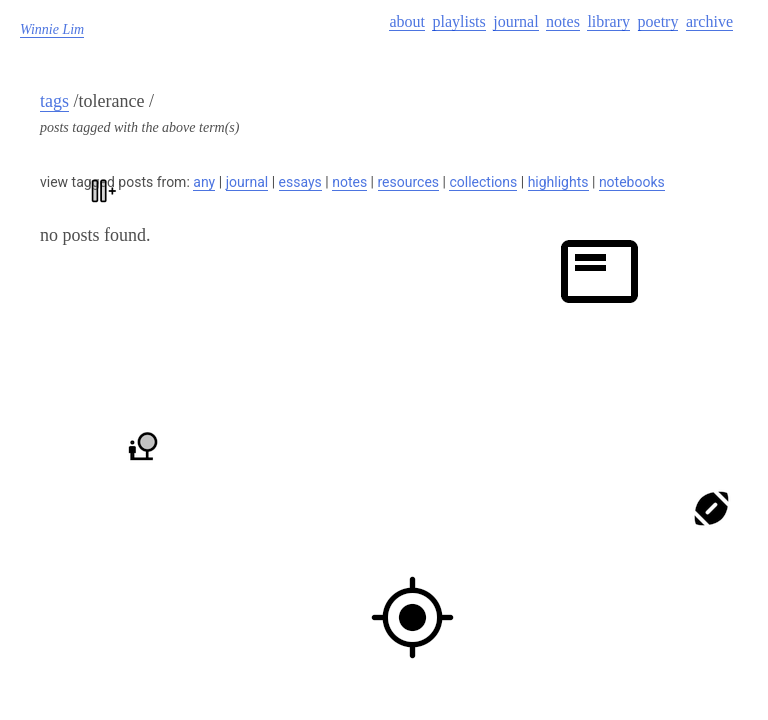 The image size is (768, 720). What do you see at coordinates (143, 446) in the screenshot?
I see `explore nature or outdoor activities` at bounding box center [143, 446].